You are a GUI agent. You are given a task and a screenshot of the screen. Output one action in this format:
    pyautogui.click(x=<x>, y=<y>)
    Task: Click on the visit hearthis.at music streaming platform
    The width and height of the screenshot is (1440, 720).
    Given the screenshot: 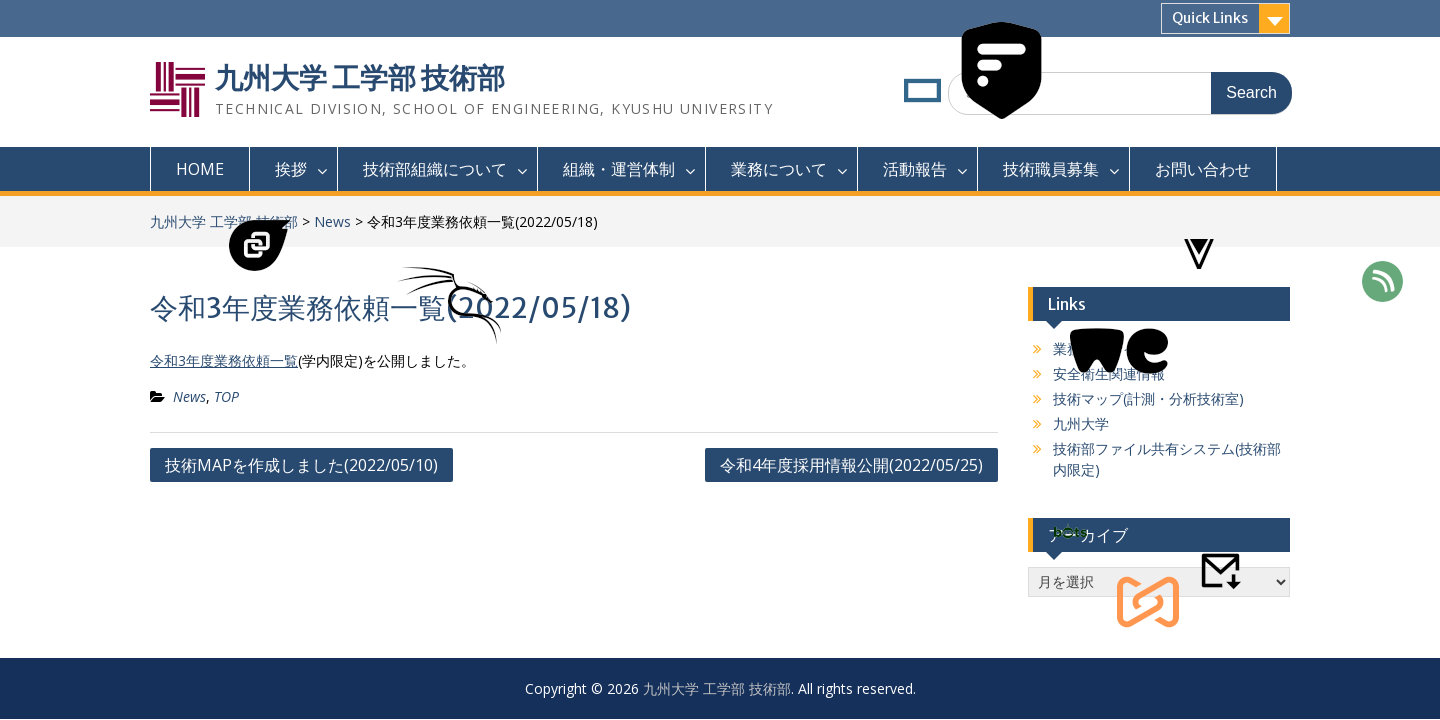 What is the action you would take?
    pyautogui.click(x=1382, y=281)
    